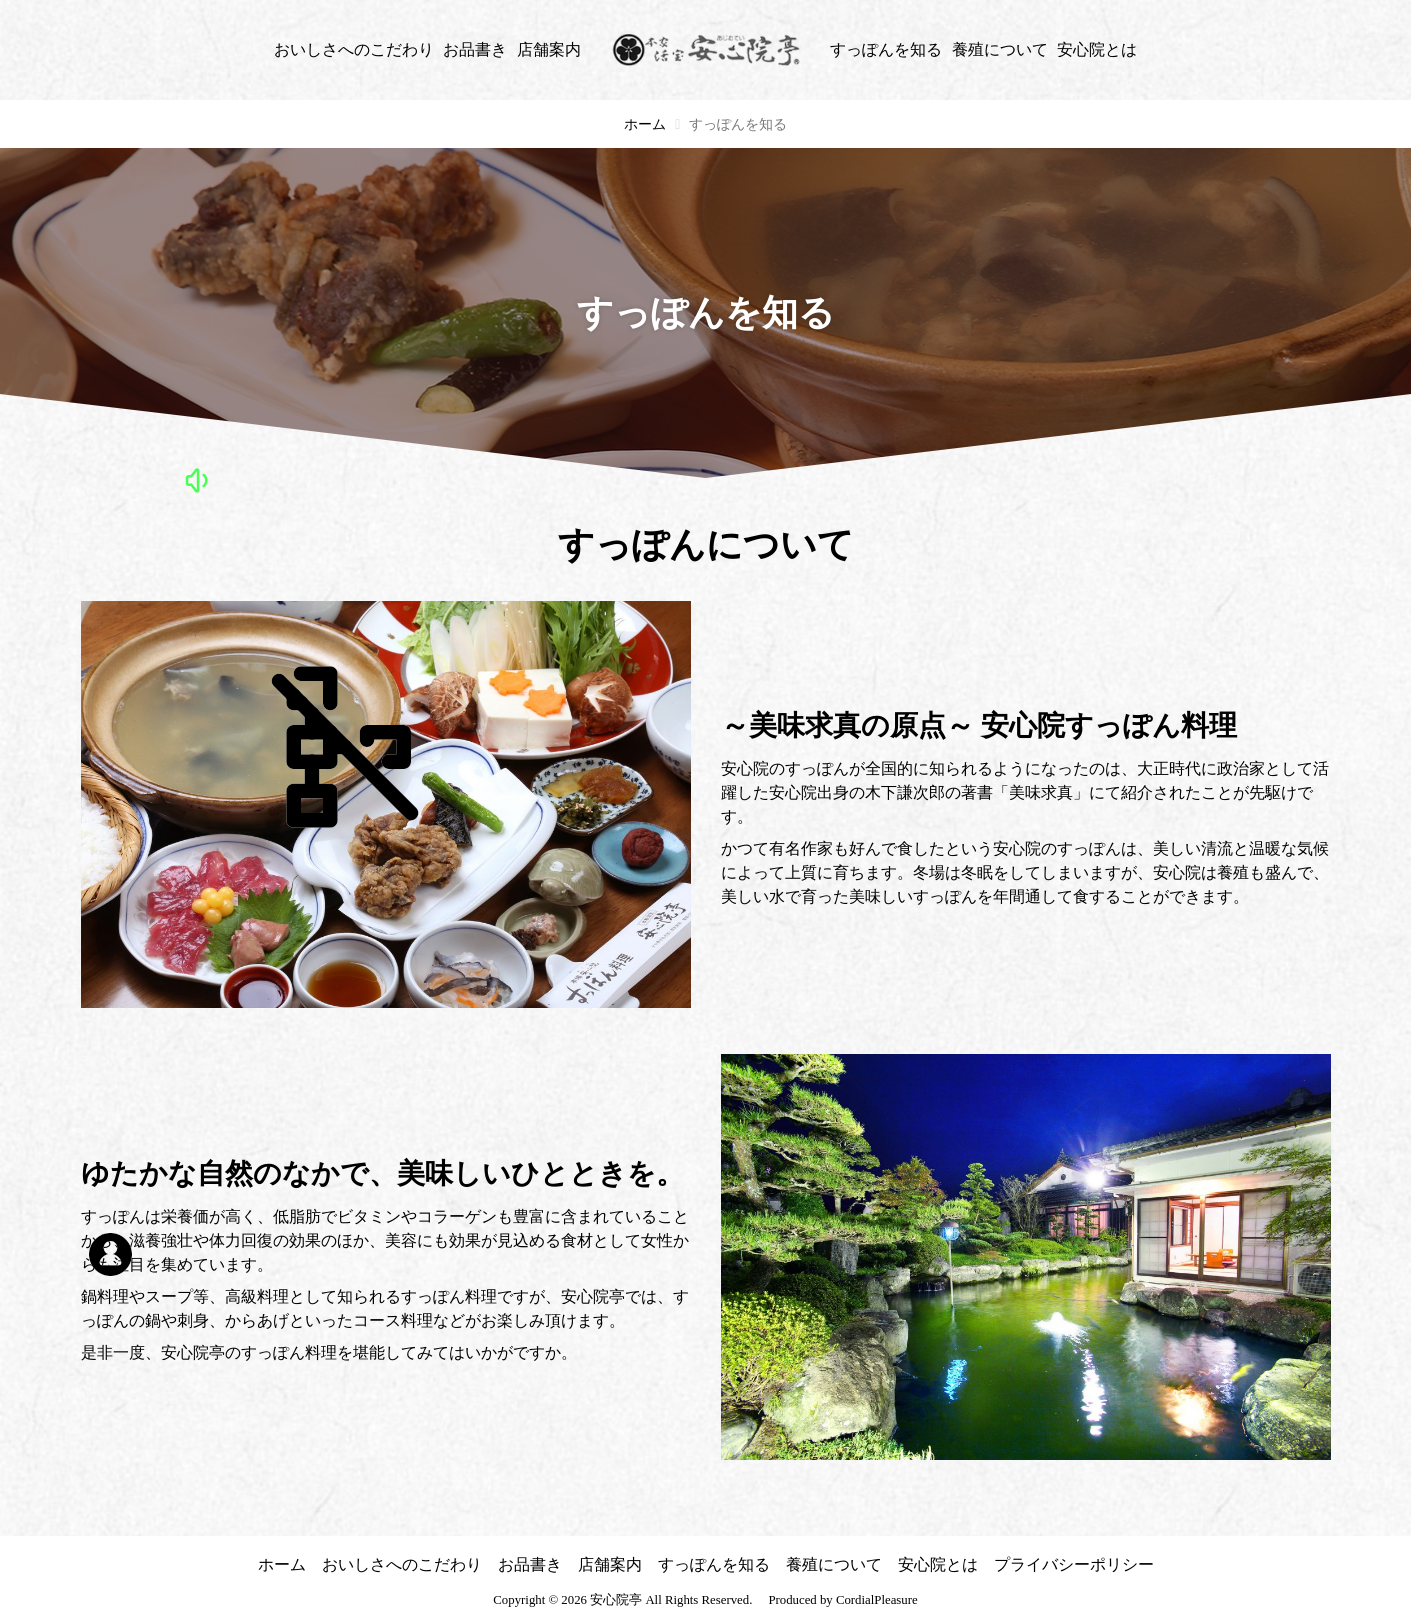  I want to click on view user profile, so click(110, 1254).